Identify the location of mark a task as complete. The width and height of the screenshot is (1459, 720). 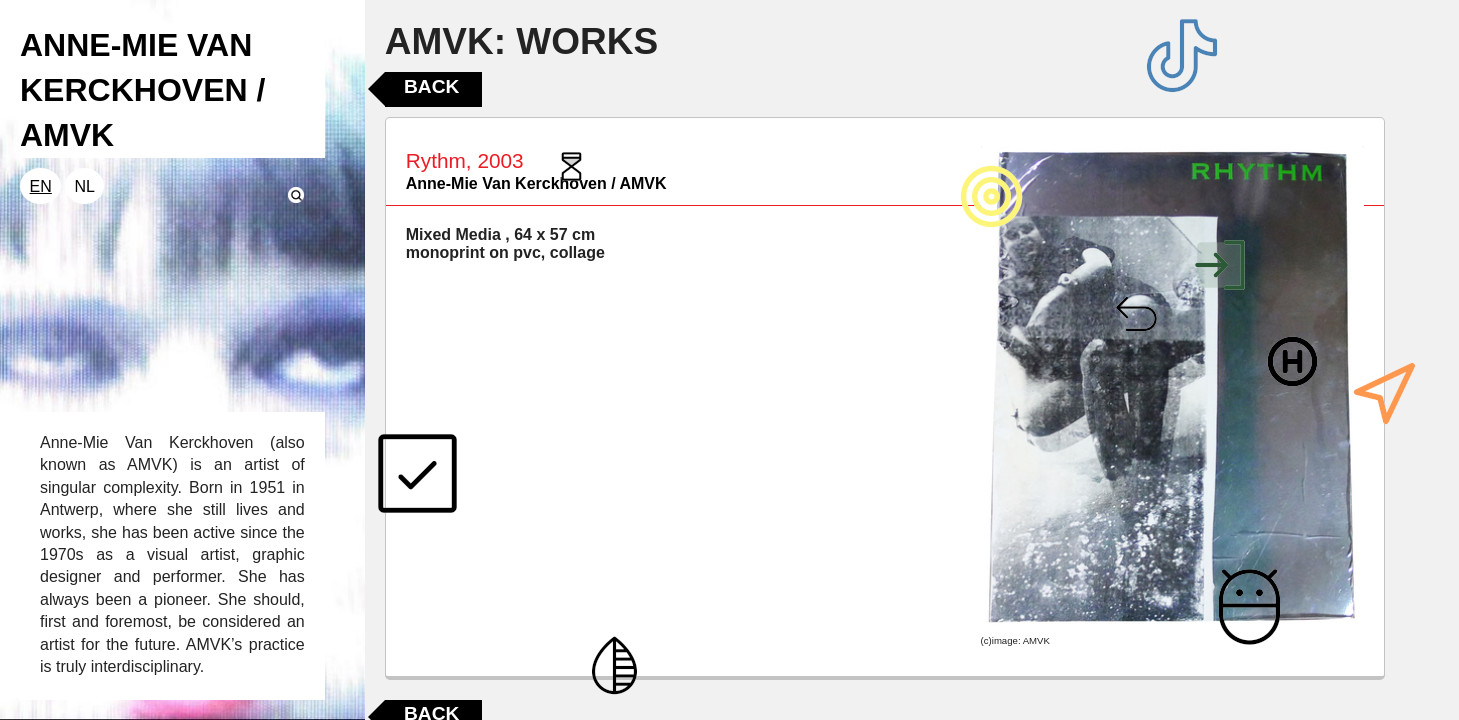
(417, 473).